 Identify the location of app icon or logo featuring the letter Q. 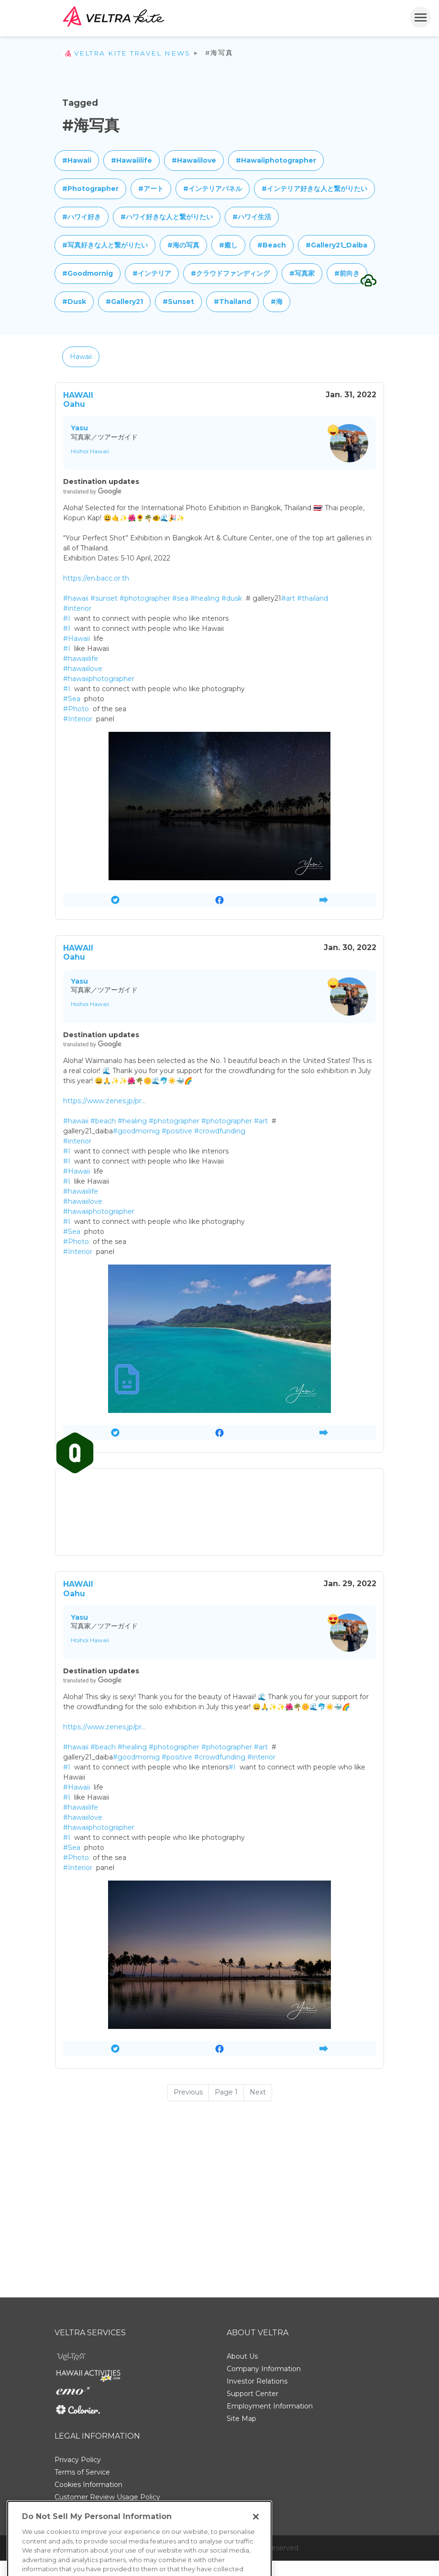
(75, 1453).